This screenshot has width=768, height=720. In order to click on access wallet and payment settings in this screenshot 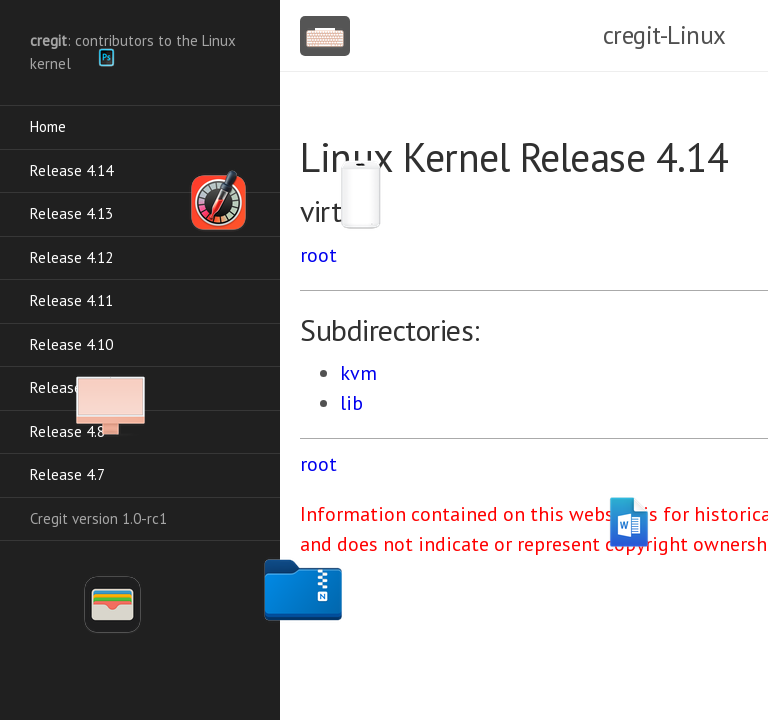, I will do `click(112, 604)`.